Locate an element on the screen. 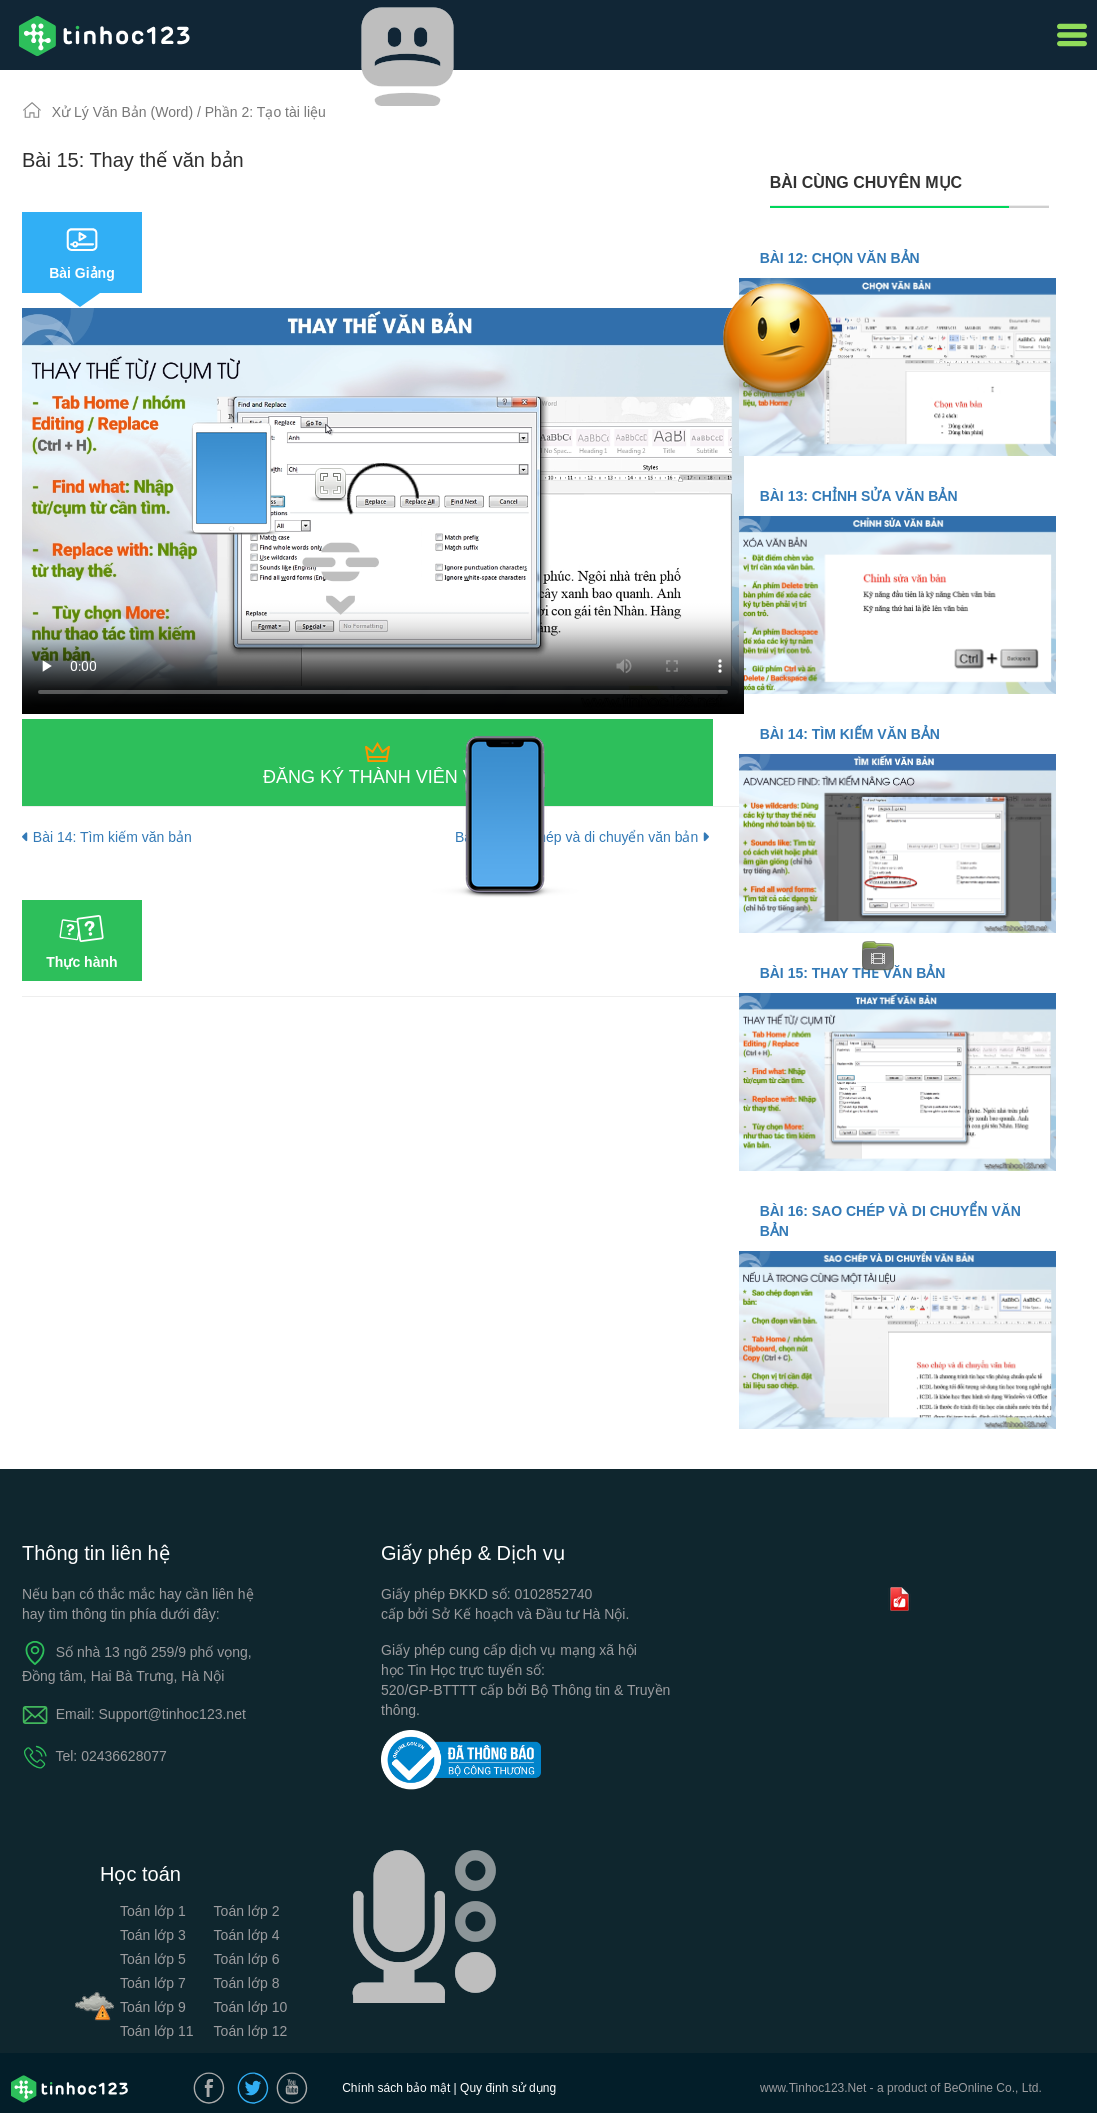 The width and height of the screenshot is (1097, 2113). a postscript document file is located at coordinates (899, 1599).